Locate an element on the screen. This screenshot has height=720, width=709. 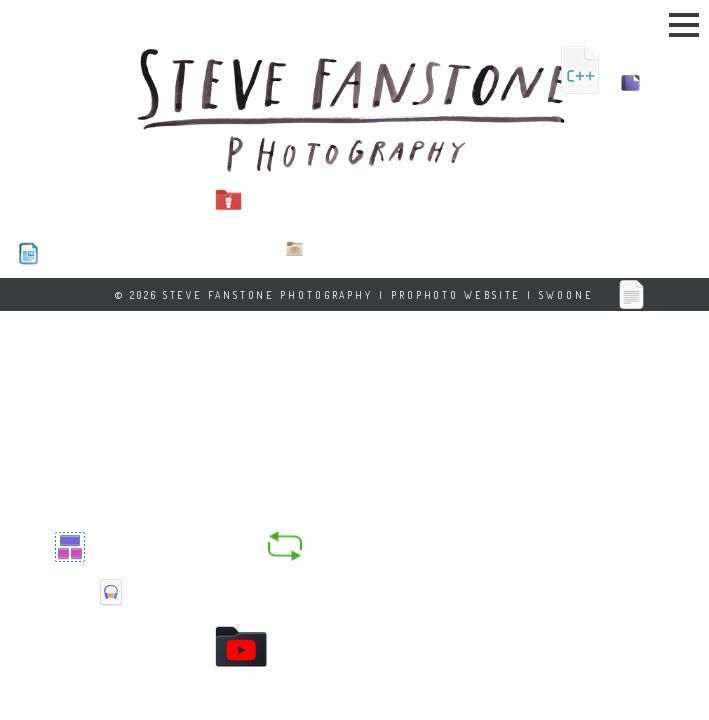
open your pictures folder is located at coordinates (294, 249).